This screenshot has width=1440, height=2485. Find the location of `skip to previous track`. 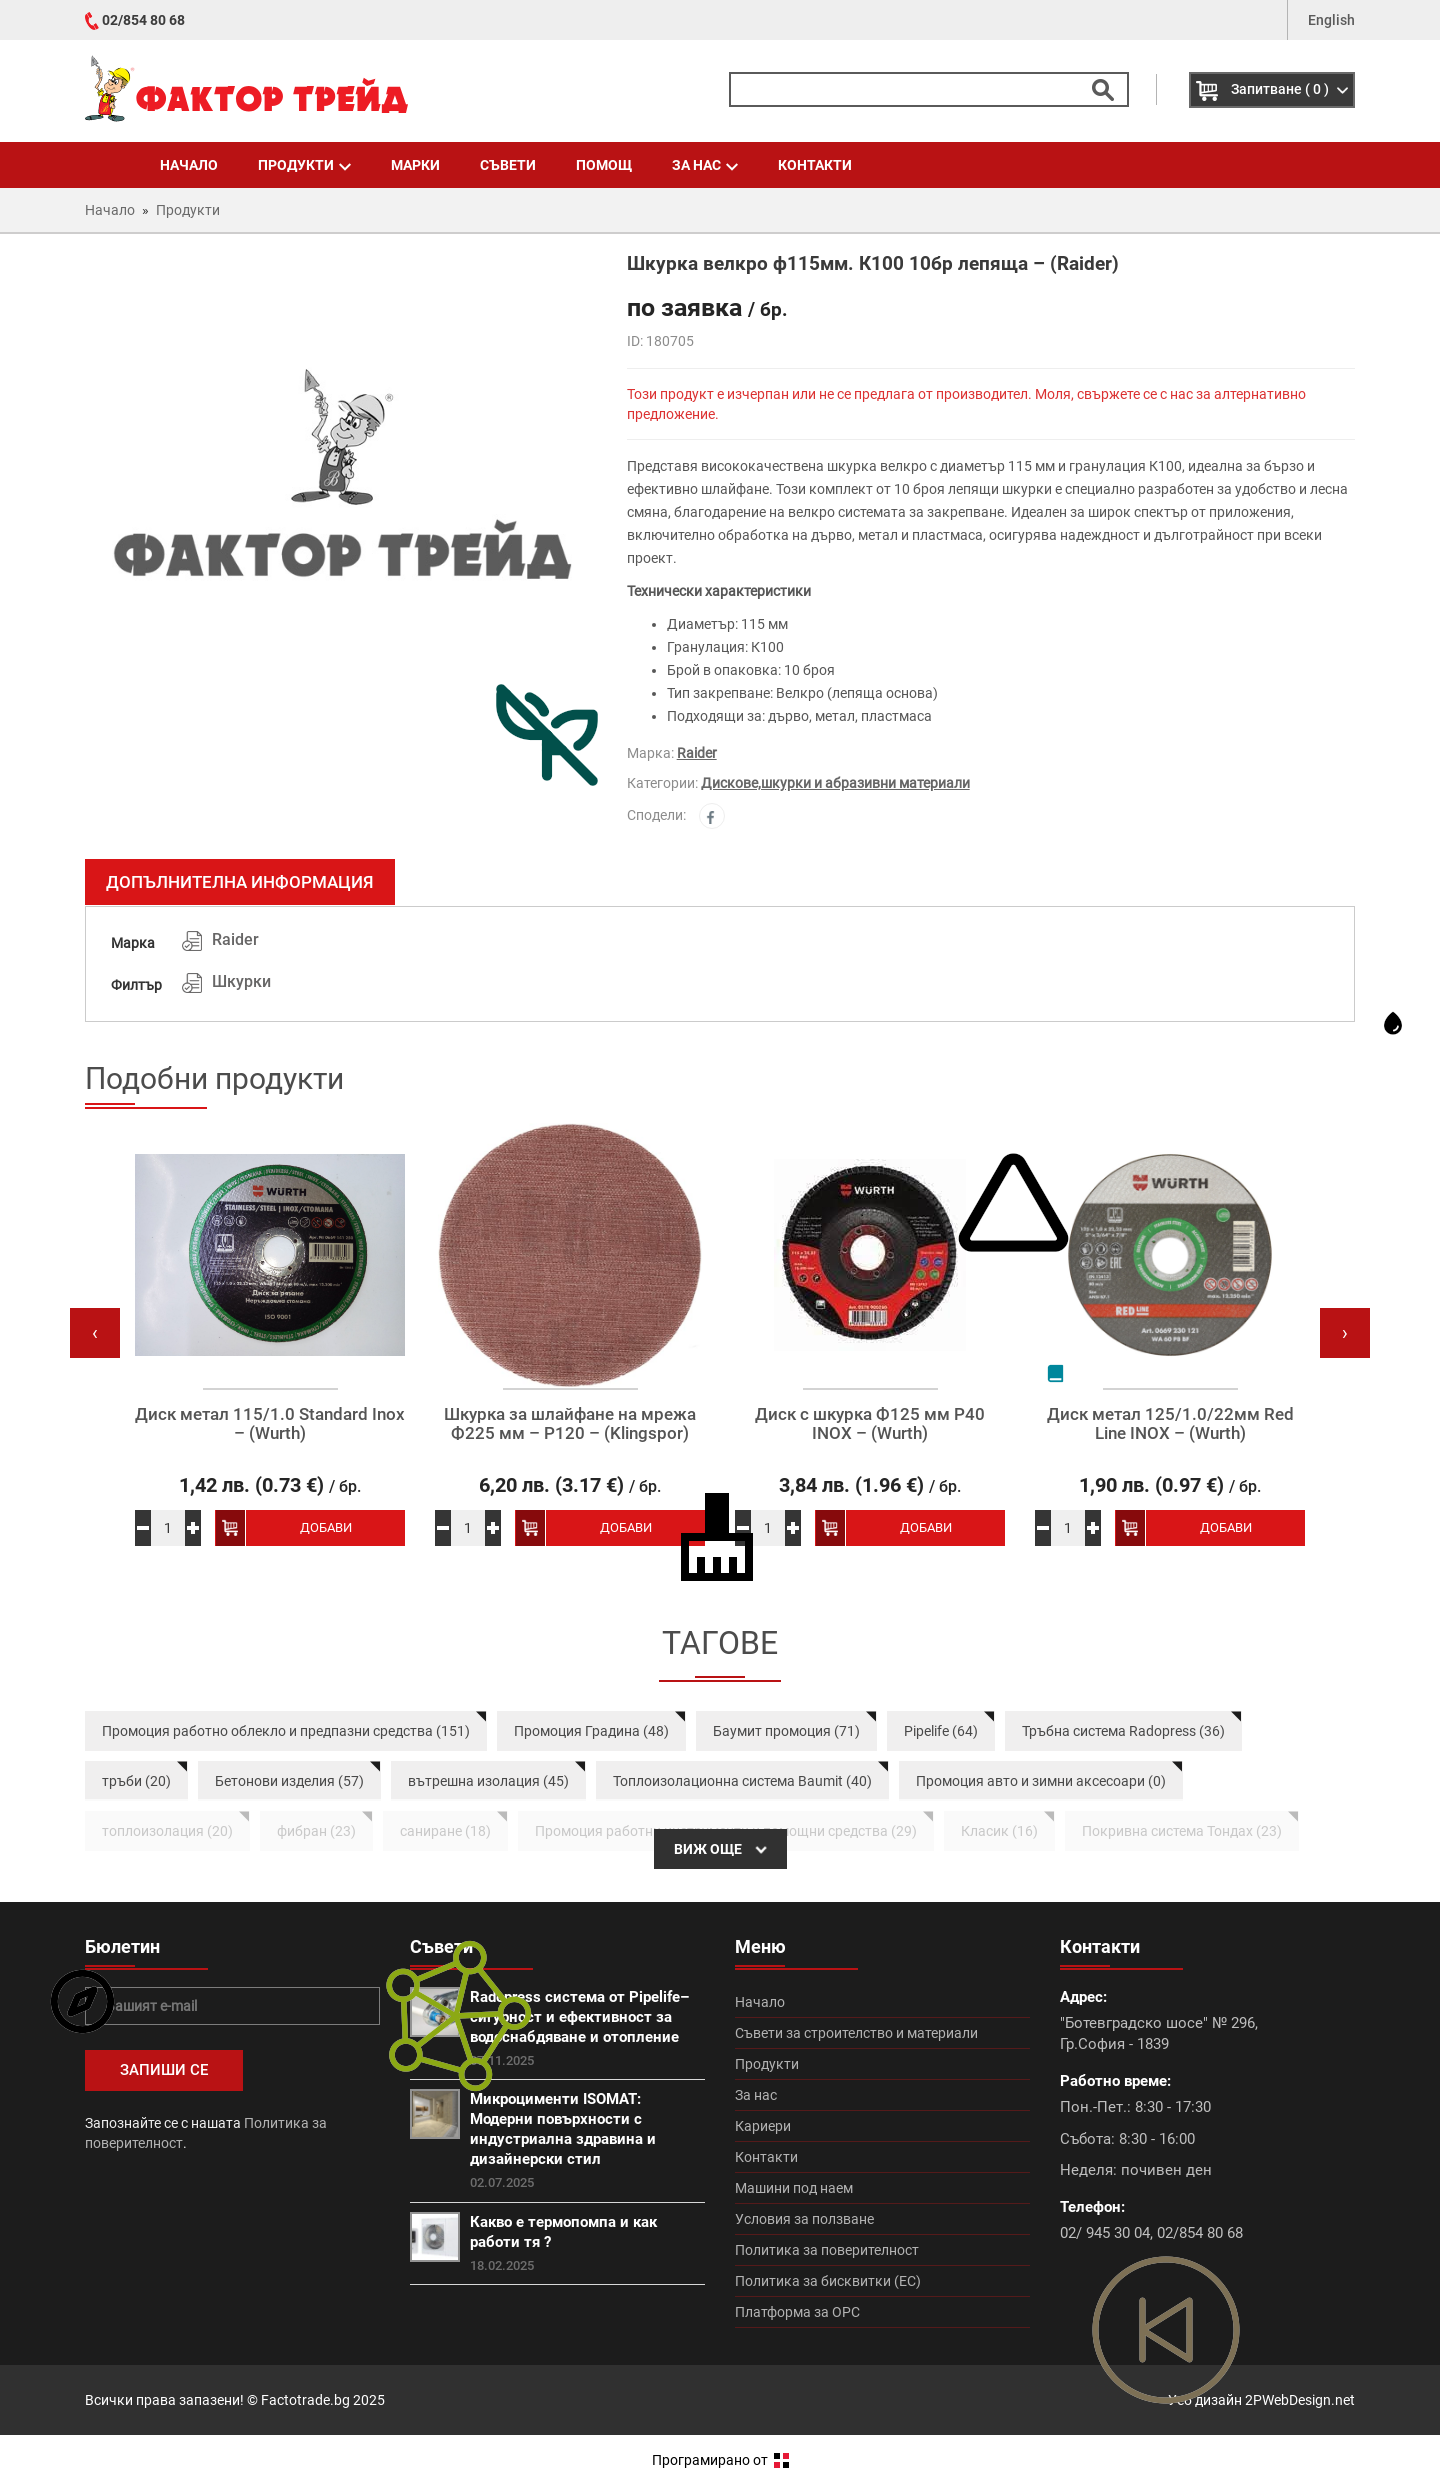

skip to previous track is located at coordinates (1166, 2330).